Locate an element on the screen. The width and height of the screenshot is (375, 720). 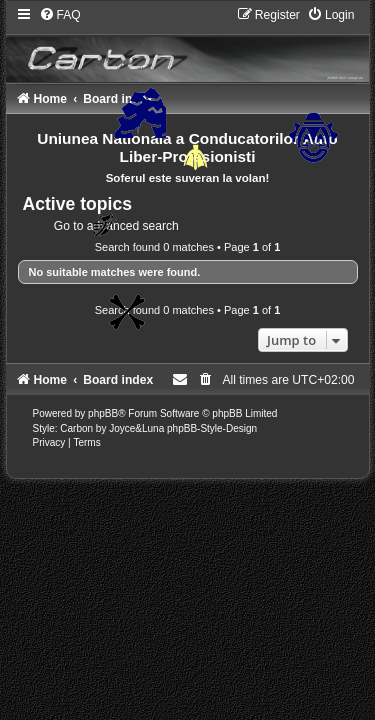
indicates danger or deadly hazard in game is located at coordinates (127, 312).